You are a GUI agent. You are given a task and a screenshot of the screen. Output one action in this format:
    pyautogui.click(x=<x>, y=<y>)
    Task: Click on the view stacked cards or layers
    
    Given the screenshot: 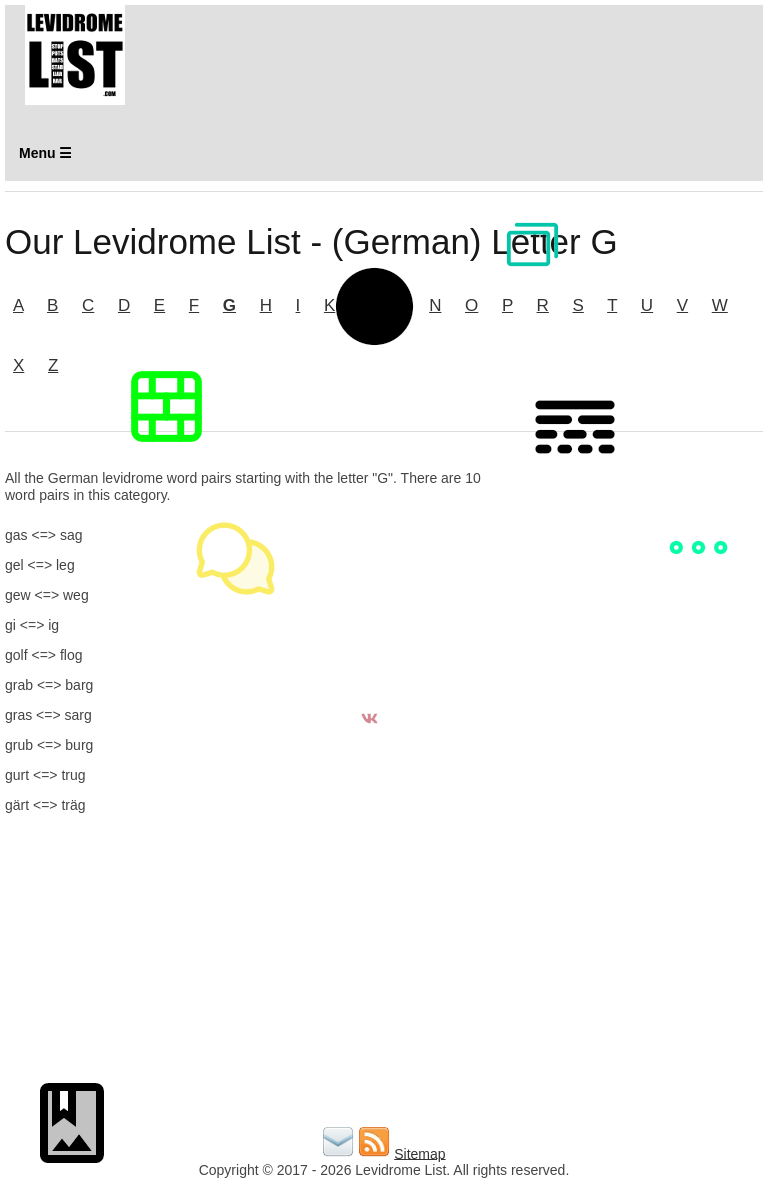 What is the action you would take?
    pyautogui.click(x=532, y=244)
    